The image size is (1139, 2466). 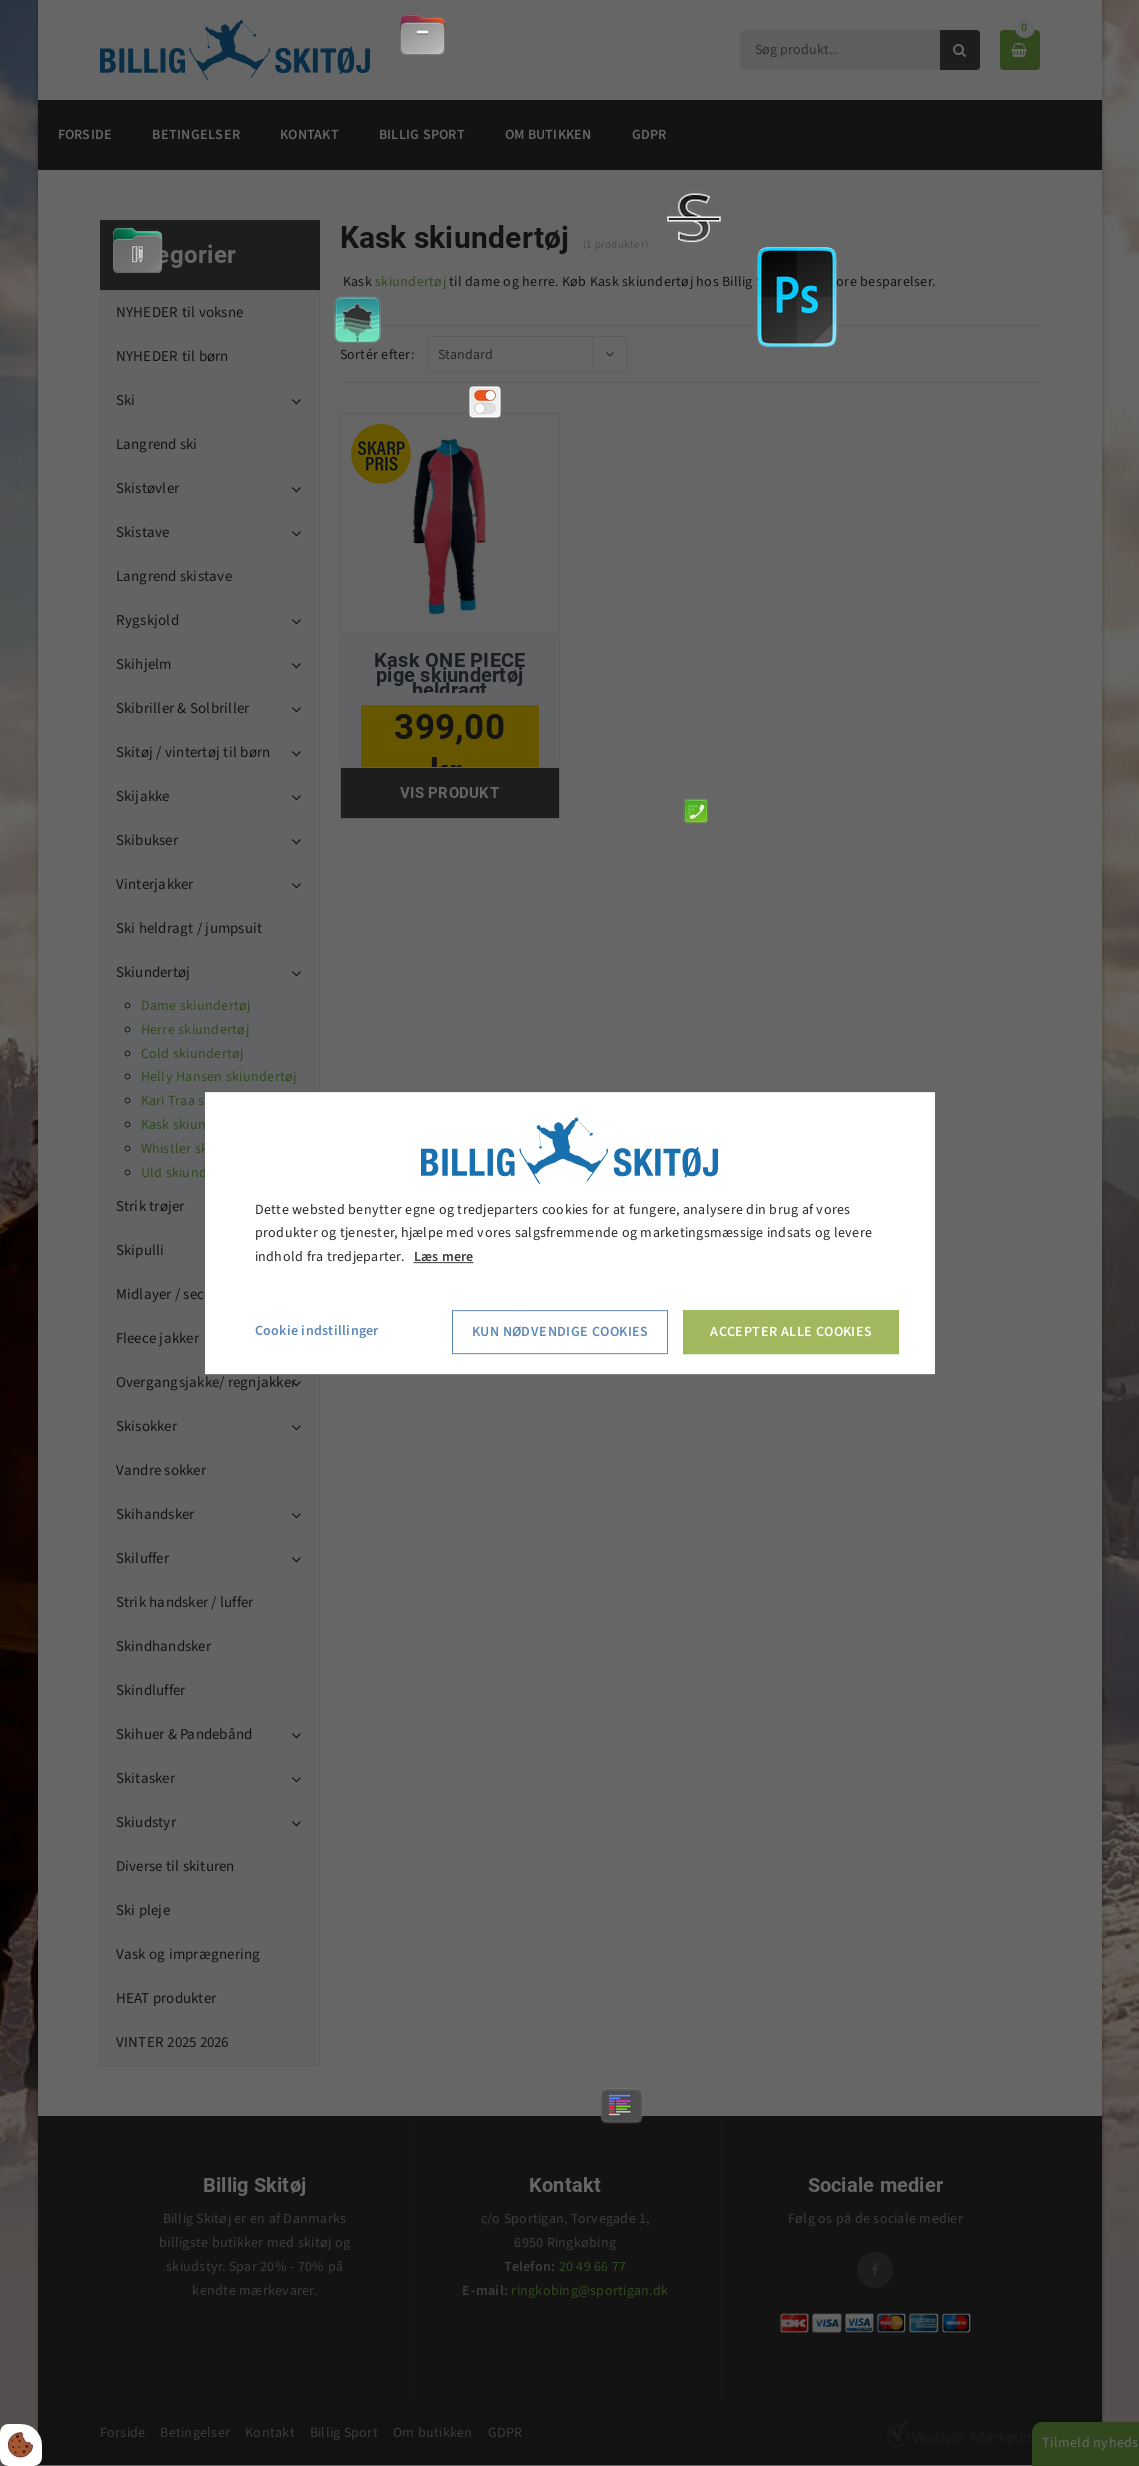 What do you see at coordinates (137, 250) in the screenshot?
I see `access your templates folder` at bounding box center [137, 250].